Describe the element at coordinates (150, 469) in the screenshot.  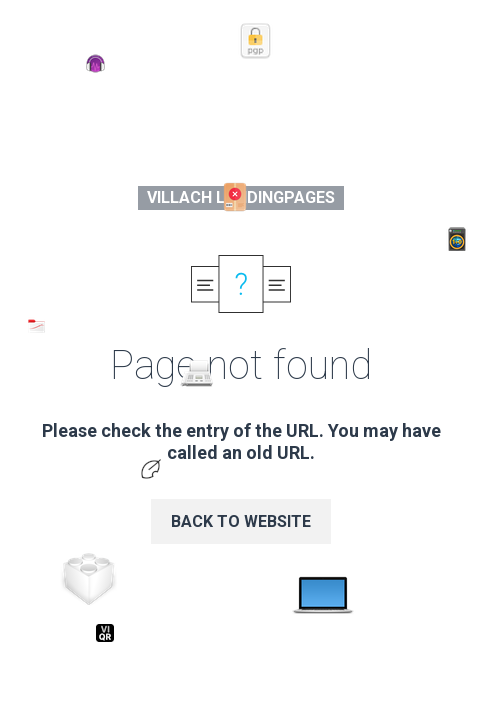
I see `access nature and plant emoji category` at that location.